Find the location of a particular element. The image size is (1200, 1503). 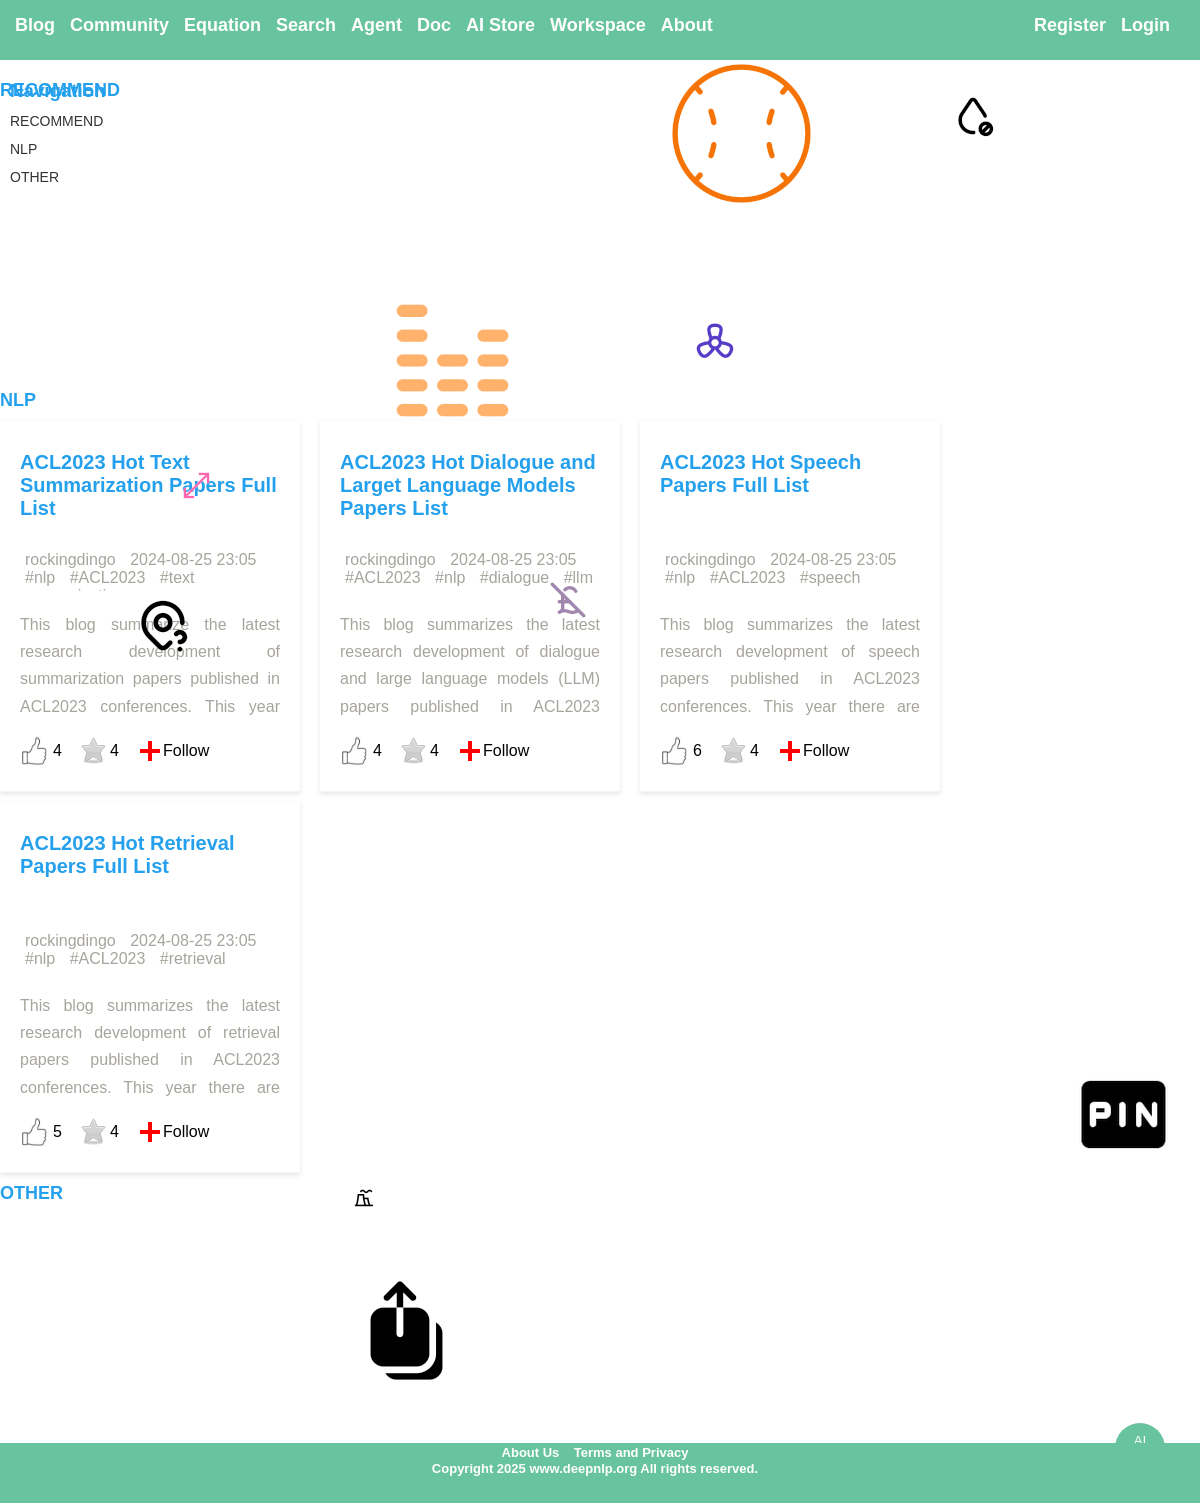

view baseball scores or stats is located at coordinates (741, 133).